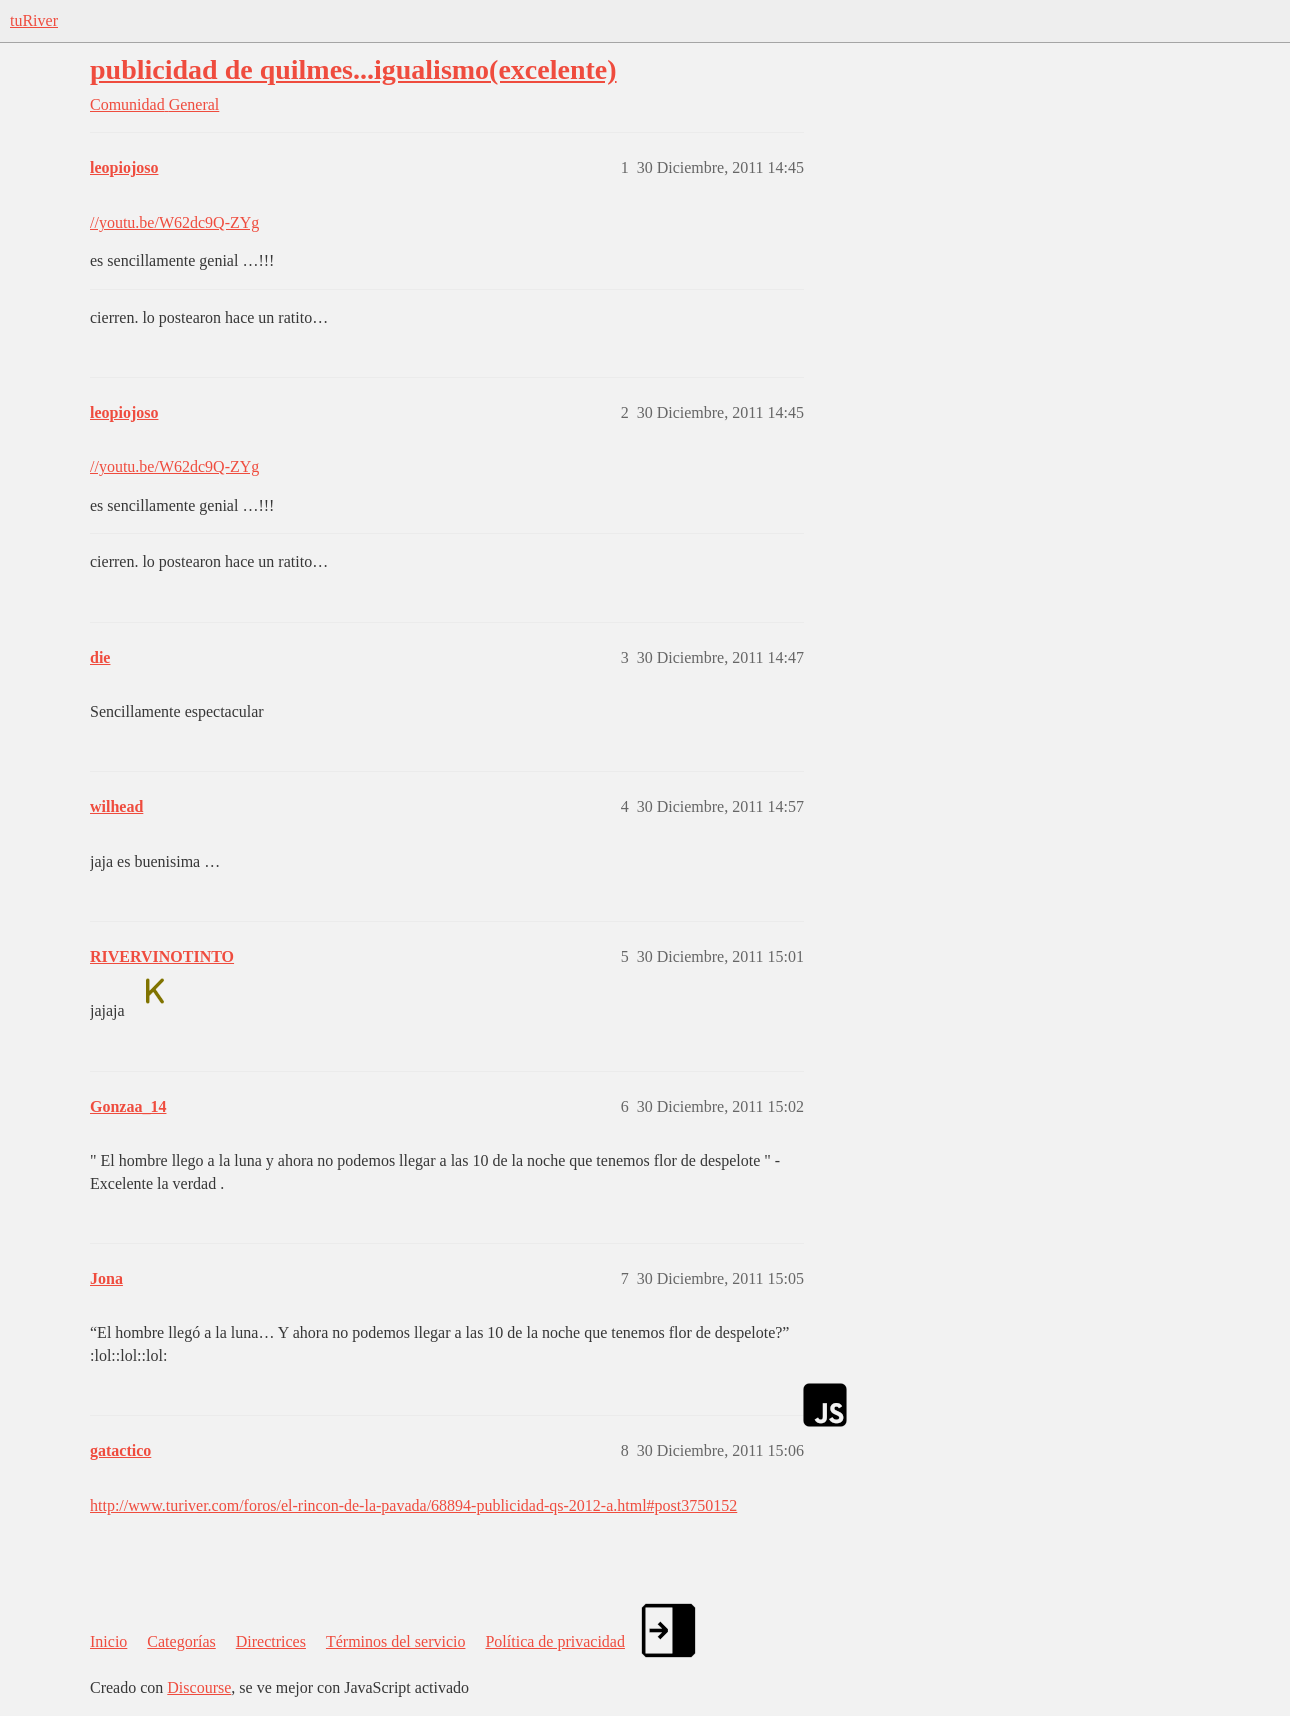 The width and height of the screenshot is (1290, 1716). What do you see at coordinates (825, 1405) in the screenshot?
I see `JavaScript programming language logo` at bounding box center [825, 1405].